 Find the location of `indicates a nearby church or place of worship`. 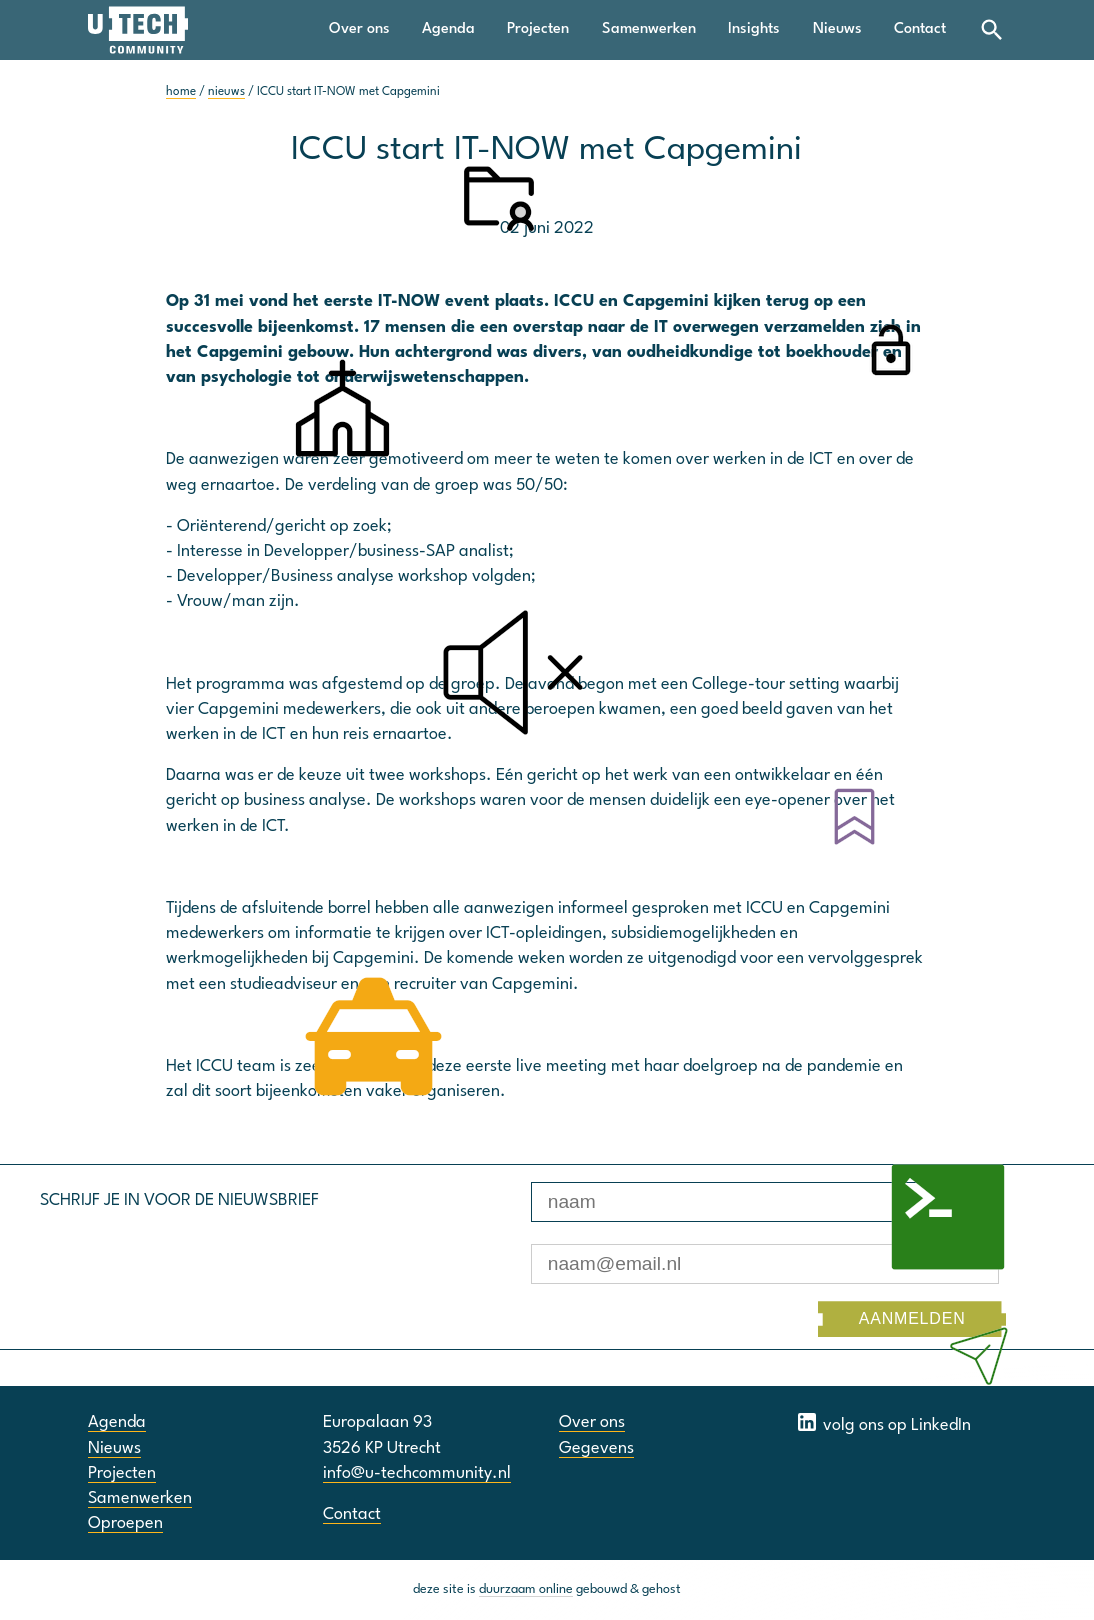

indicates a nearby church or place of worship is located at coordinates (342, 413).